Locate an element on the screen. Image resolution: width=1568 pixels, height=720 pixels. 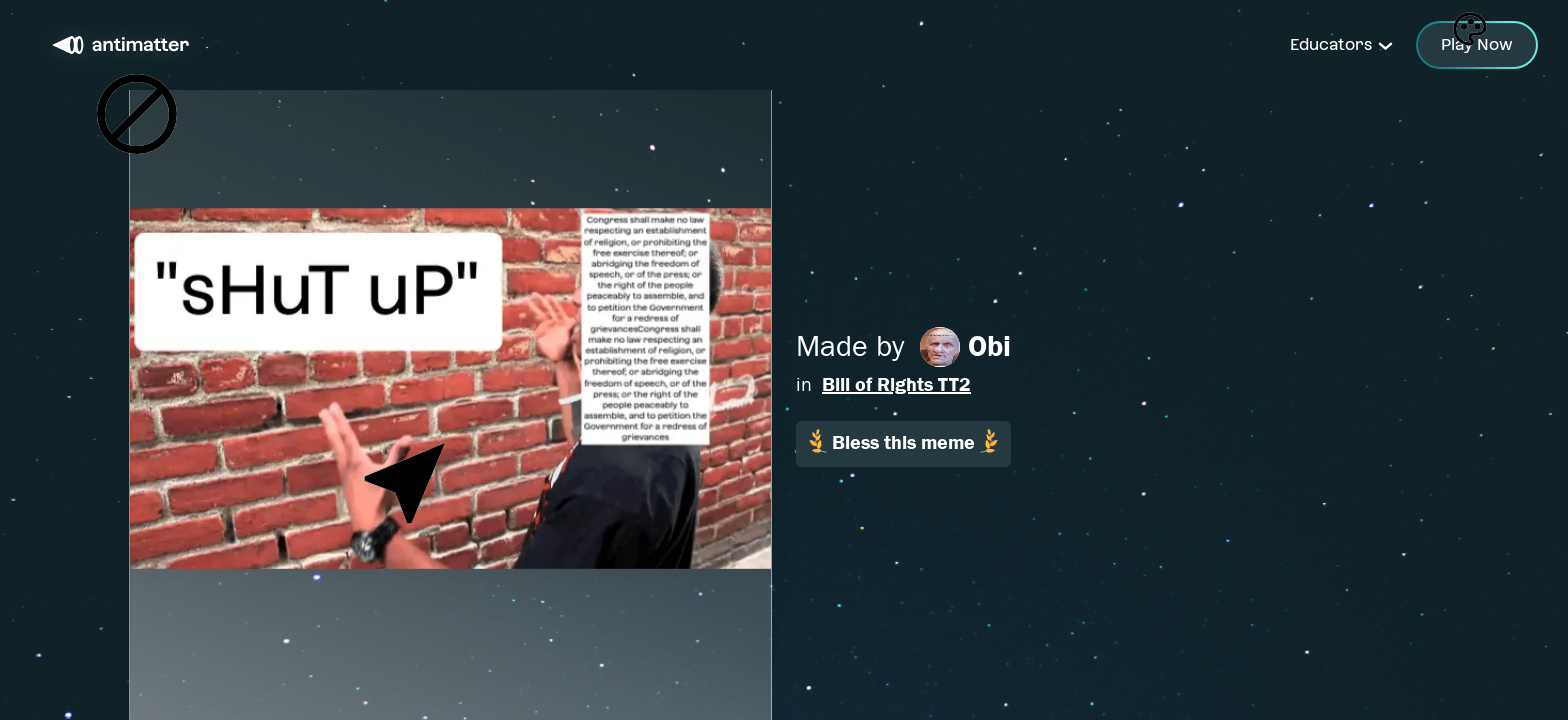
indicates a blocked or prohibited action is located at coordinates (137, 114).